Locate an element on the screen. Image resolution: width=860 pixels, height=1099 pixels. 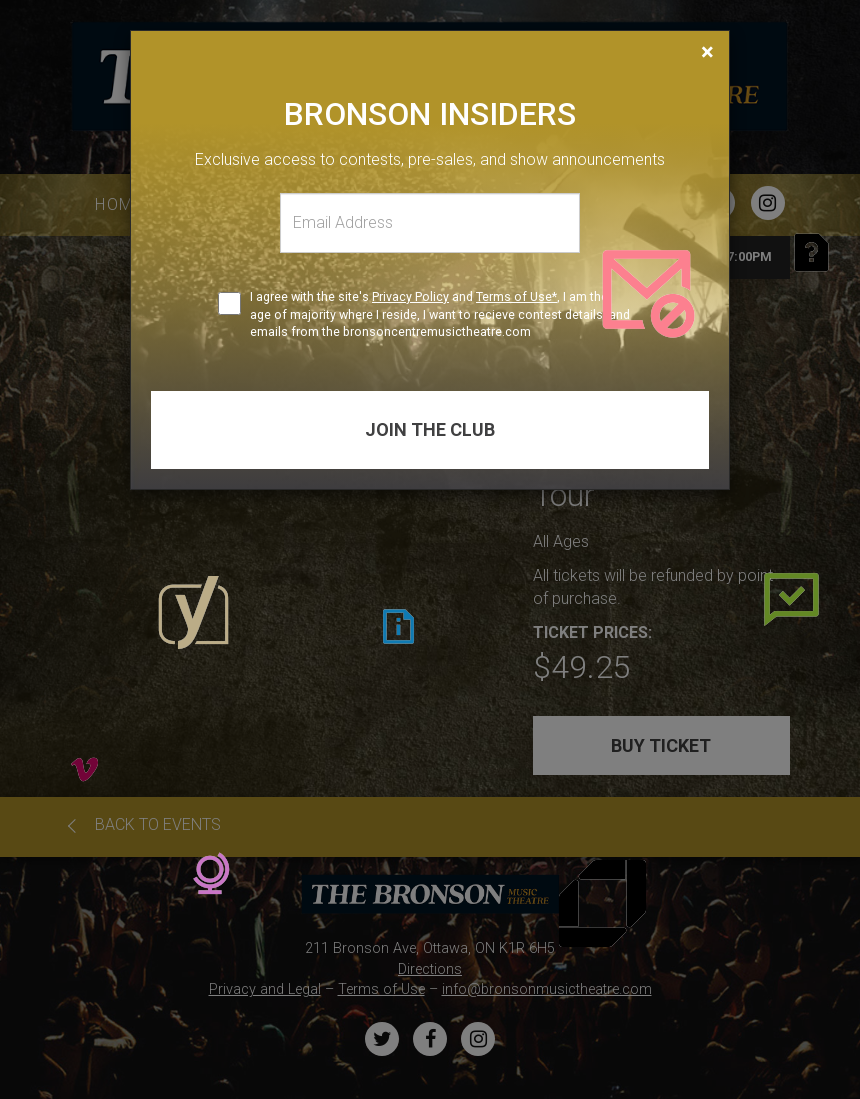
aqua security company logo is located at coordinates (602, 903).